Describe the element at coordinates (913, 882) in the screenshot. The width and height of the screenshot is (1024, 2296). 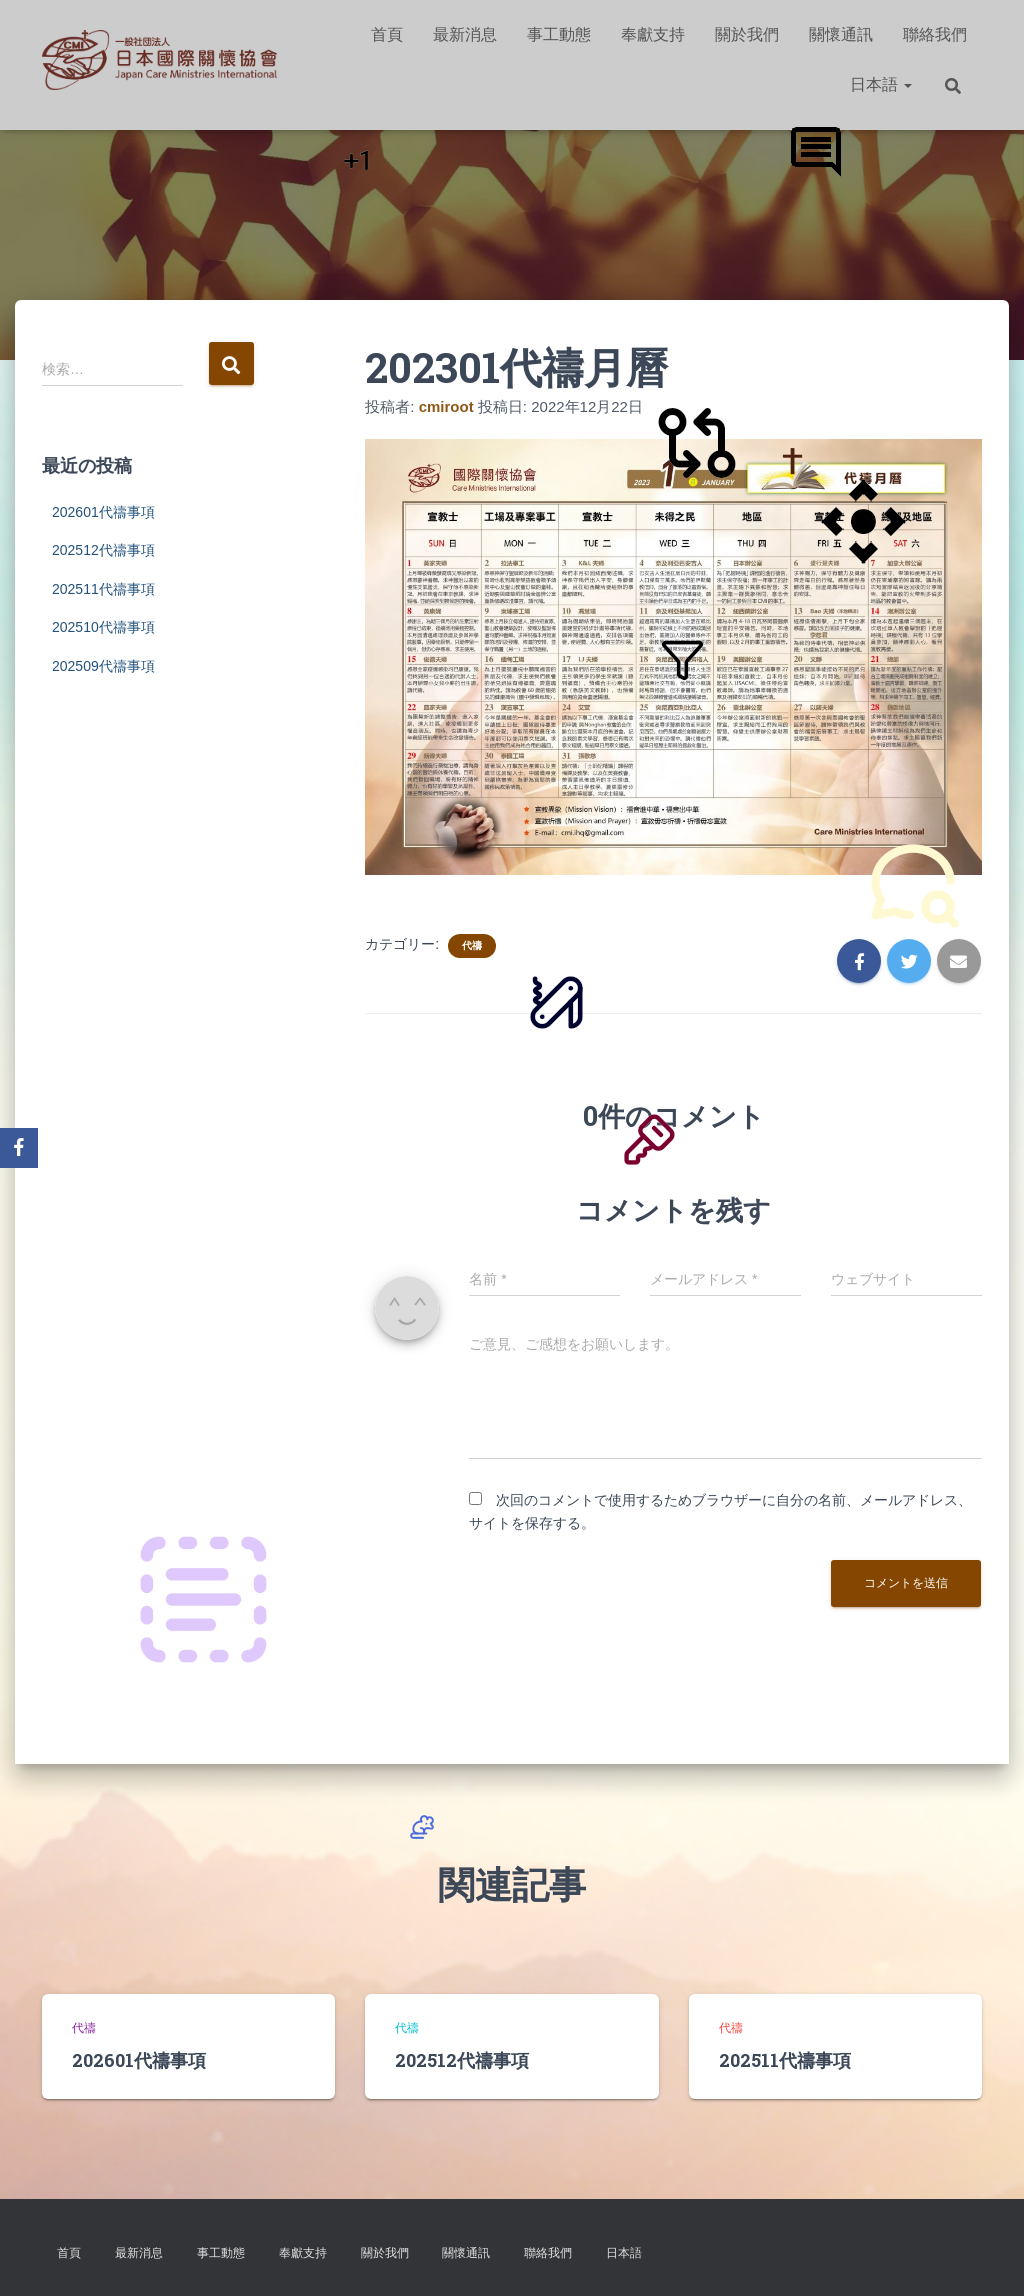
I see `search through your messages` at that location.